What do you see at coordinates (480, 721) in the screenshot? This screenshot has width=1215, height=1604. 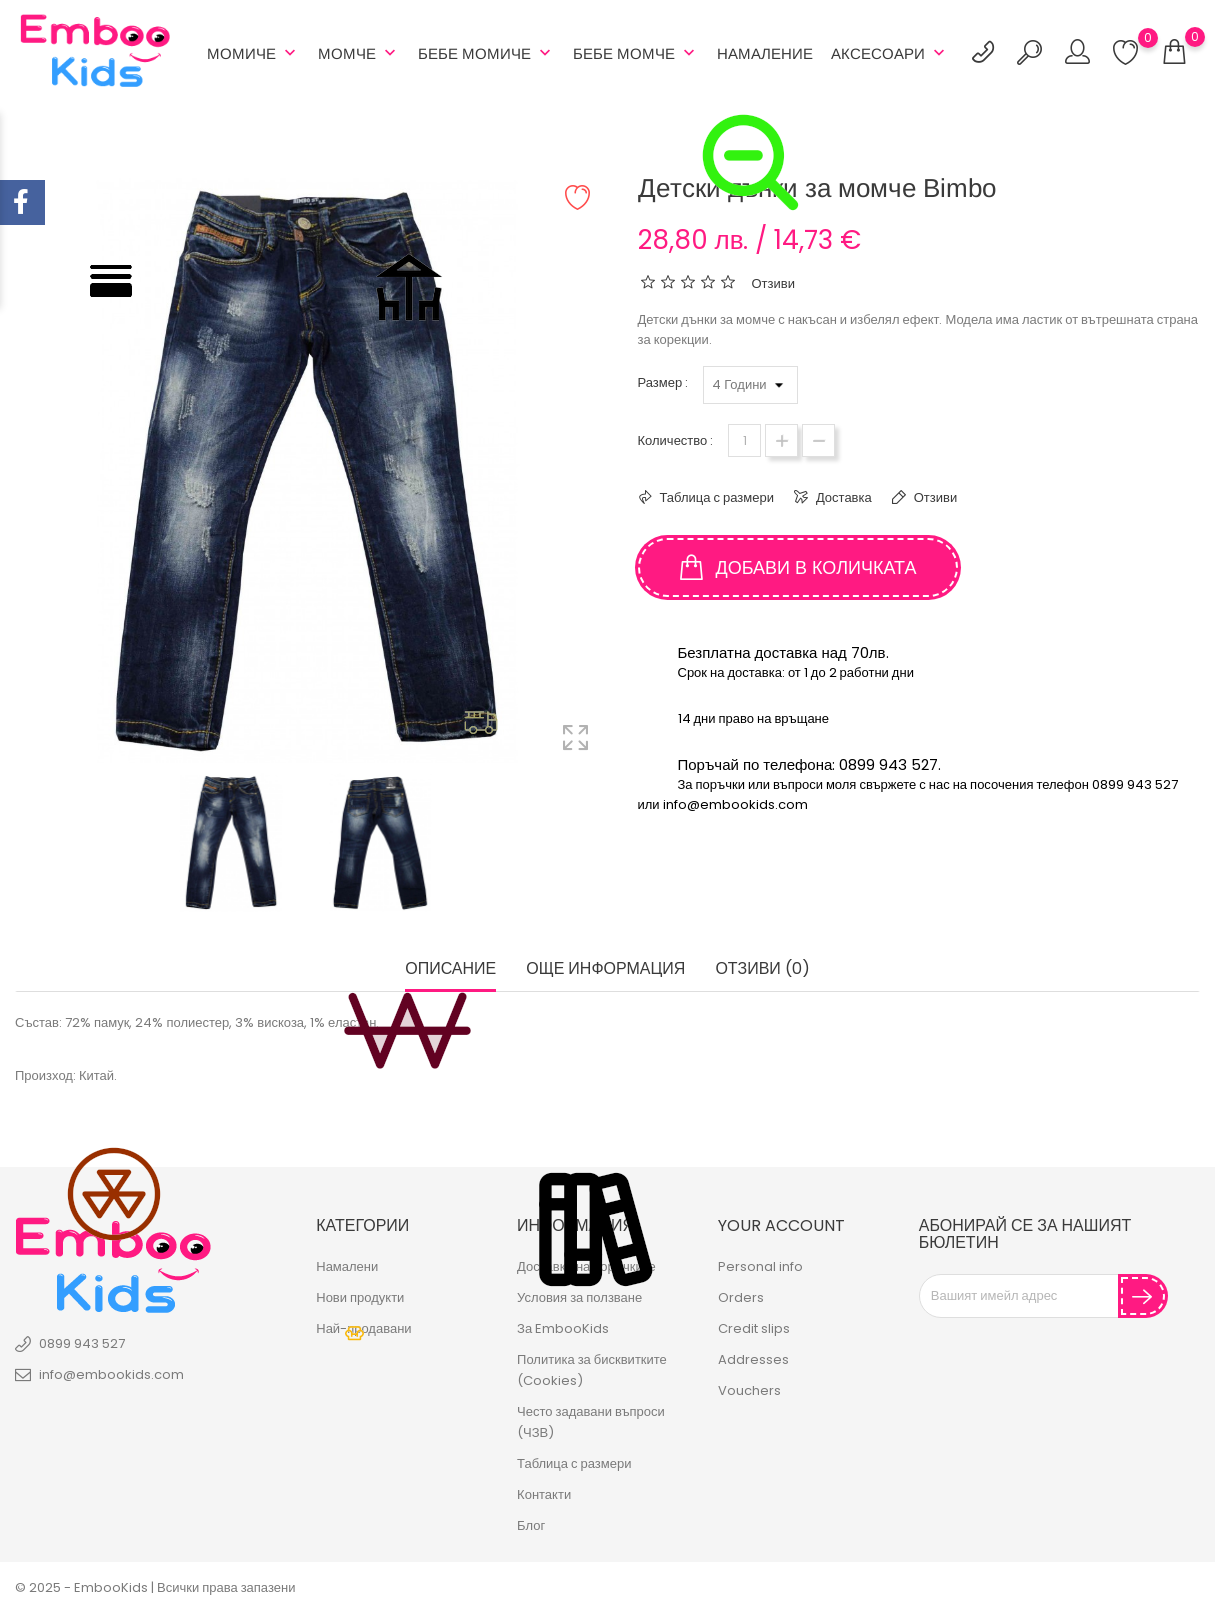 I see `indicates emergency services or fire department` at bounding box center [480, 721].